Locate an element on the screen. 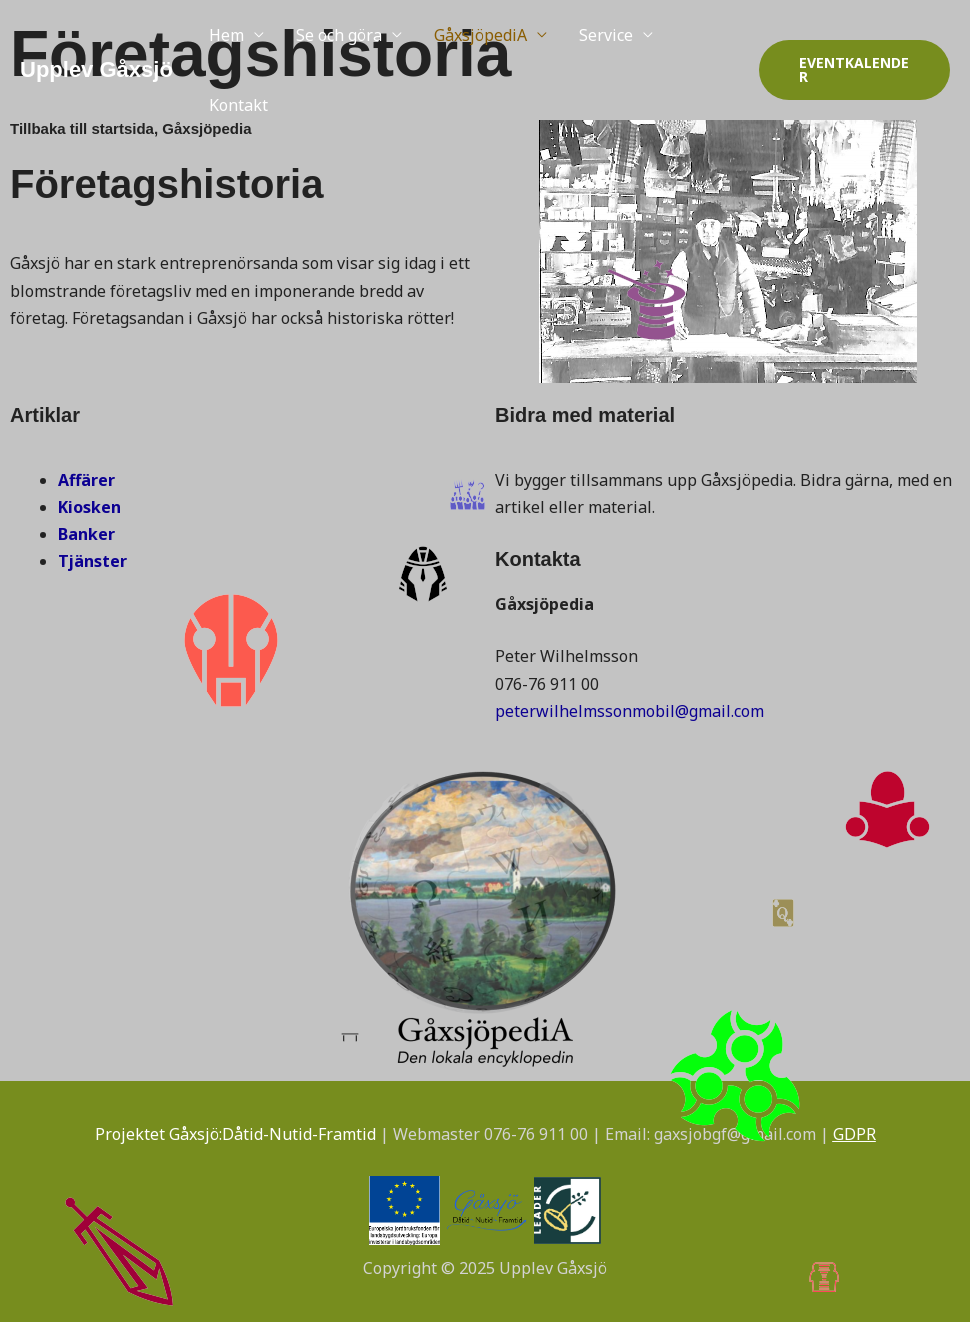  select warlock class or character is located at coordinates (423, 574).